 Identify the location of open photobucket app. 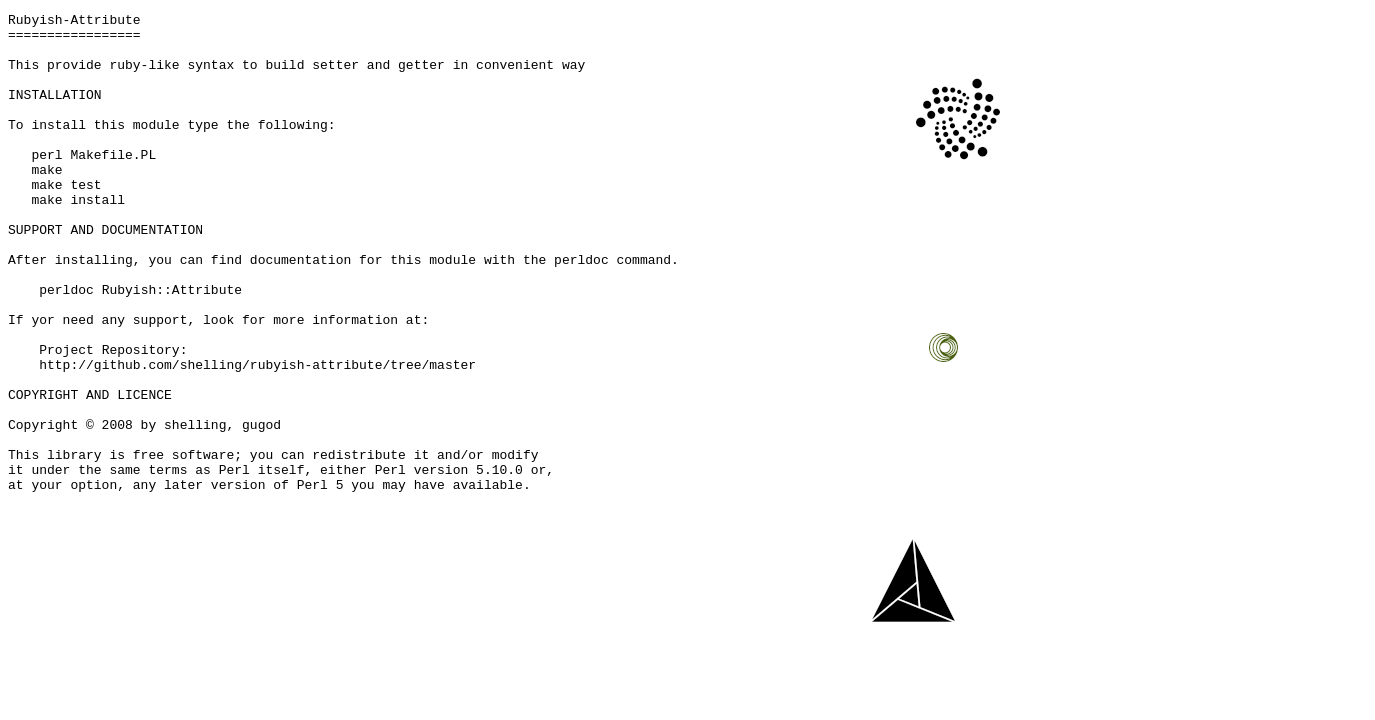
(943, 347).